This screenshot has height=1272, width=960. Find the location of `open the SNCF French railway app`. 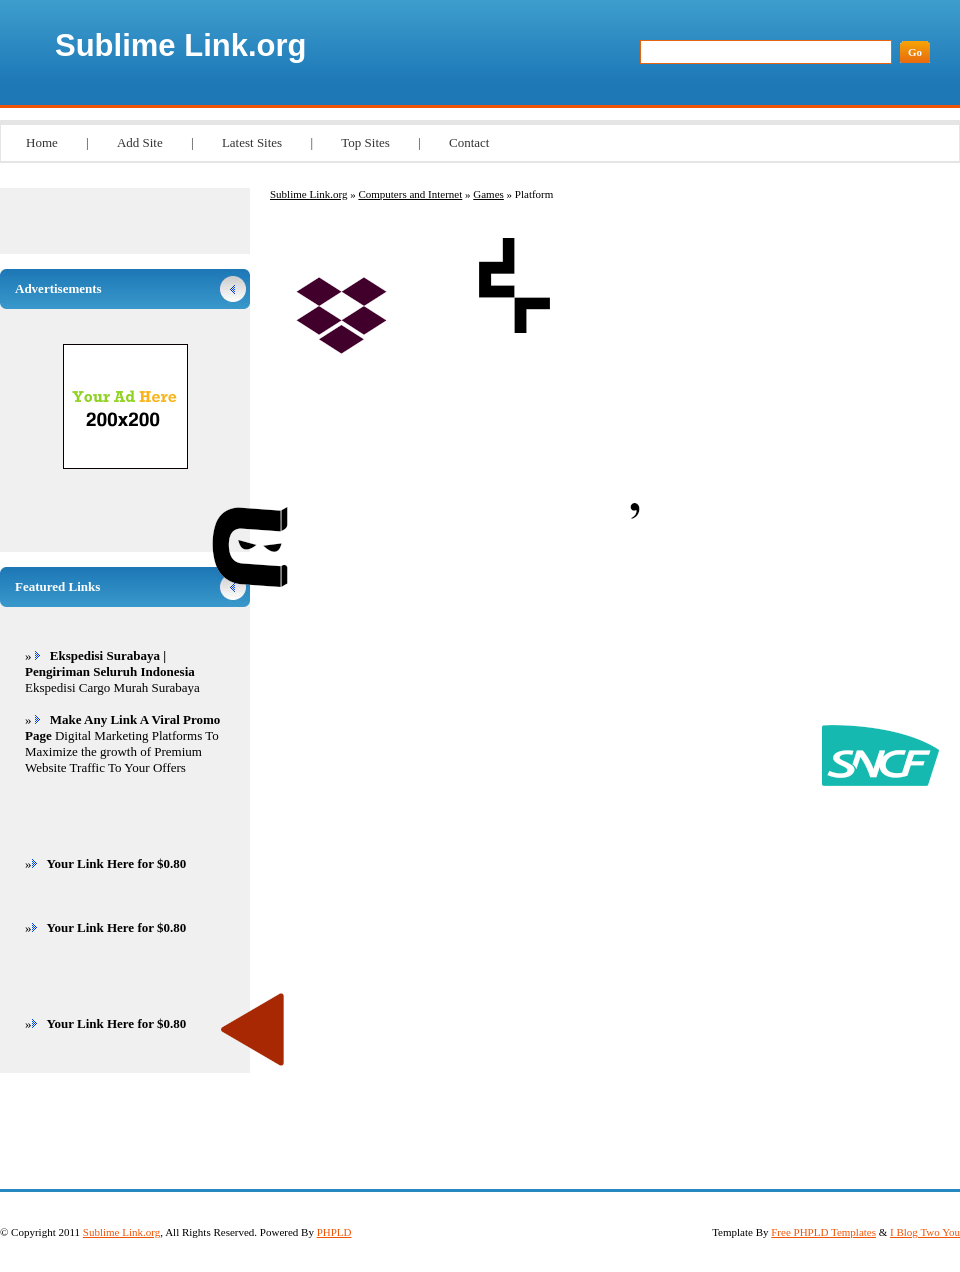

open the SNCF French railway app is located at coordinates (880, 755).